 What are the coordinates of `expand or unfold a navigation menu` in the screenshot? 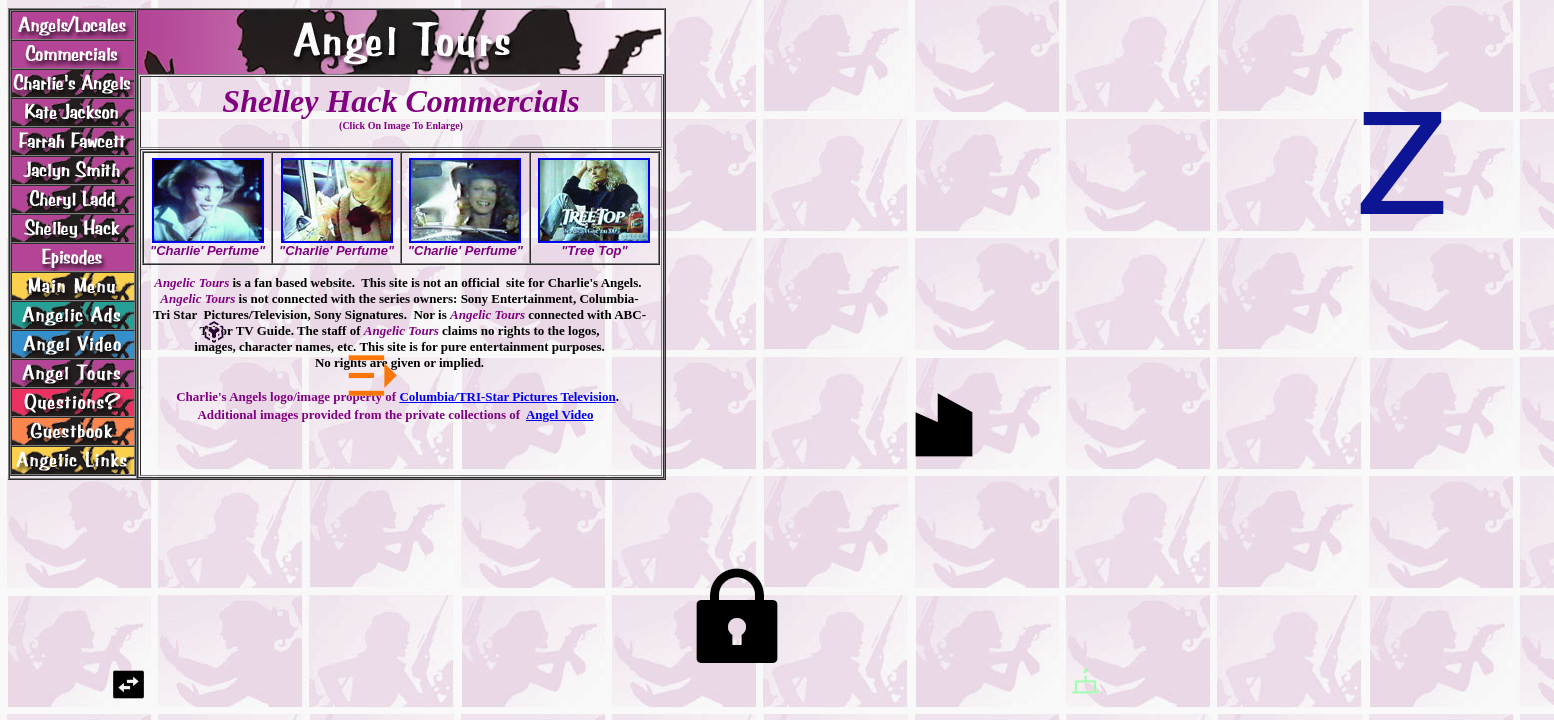 It's located at (371, 375).